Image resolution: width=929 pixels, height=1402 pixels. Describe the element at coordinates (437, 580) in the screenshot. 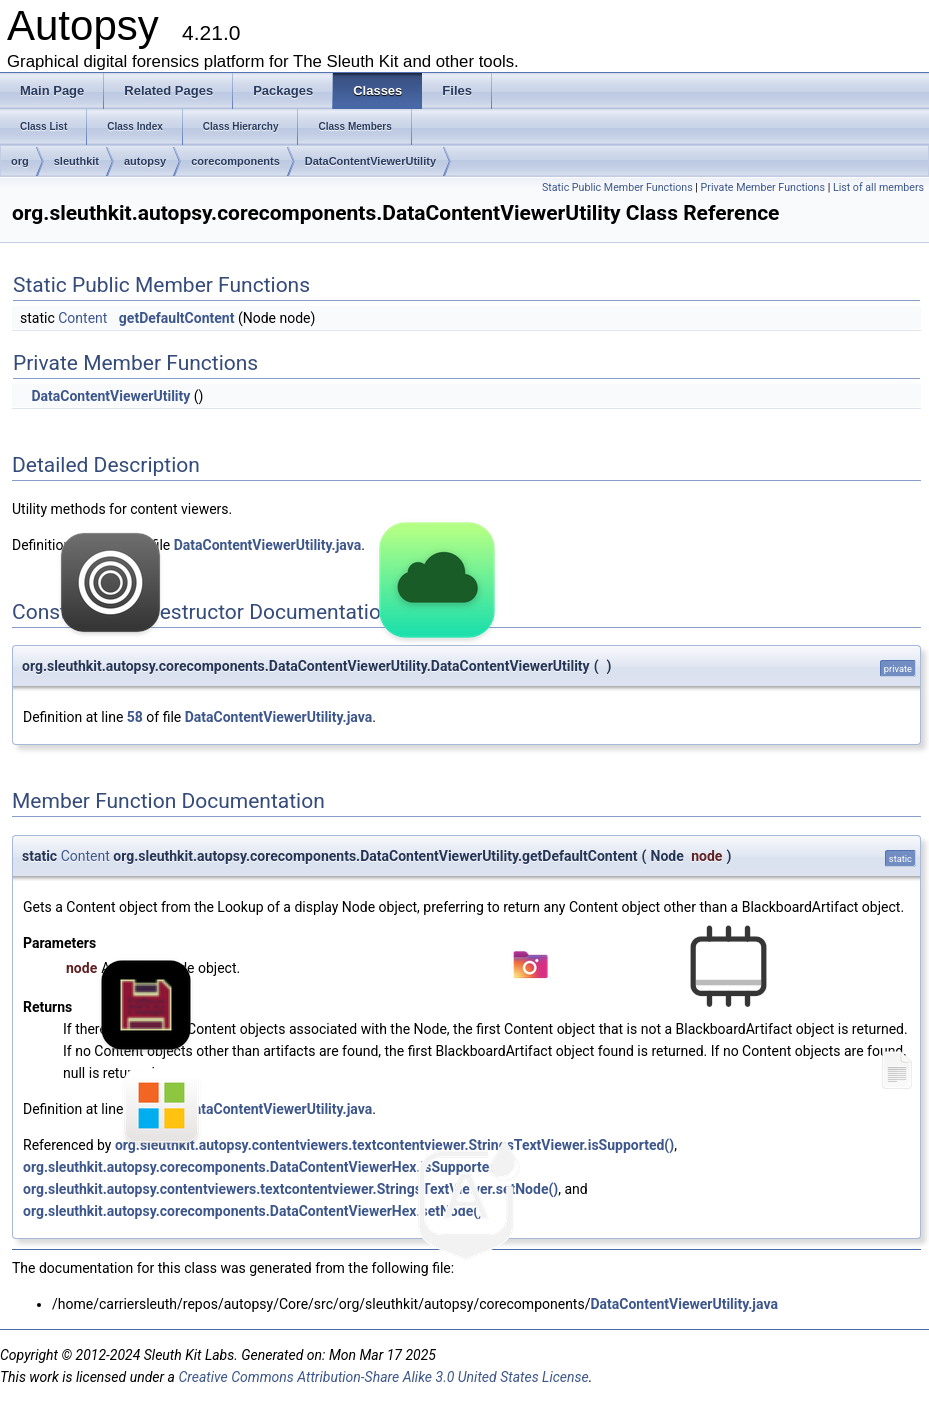

I see `open 4k video downloader app` at that location.